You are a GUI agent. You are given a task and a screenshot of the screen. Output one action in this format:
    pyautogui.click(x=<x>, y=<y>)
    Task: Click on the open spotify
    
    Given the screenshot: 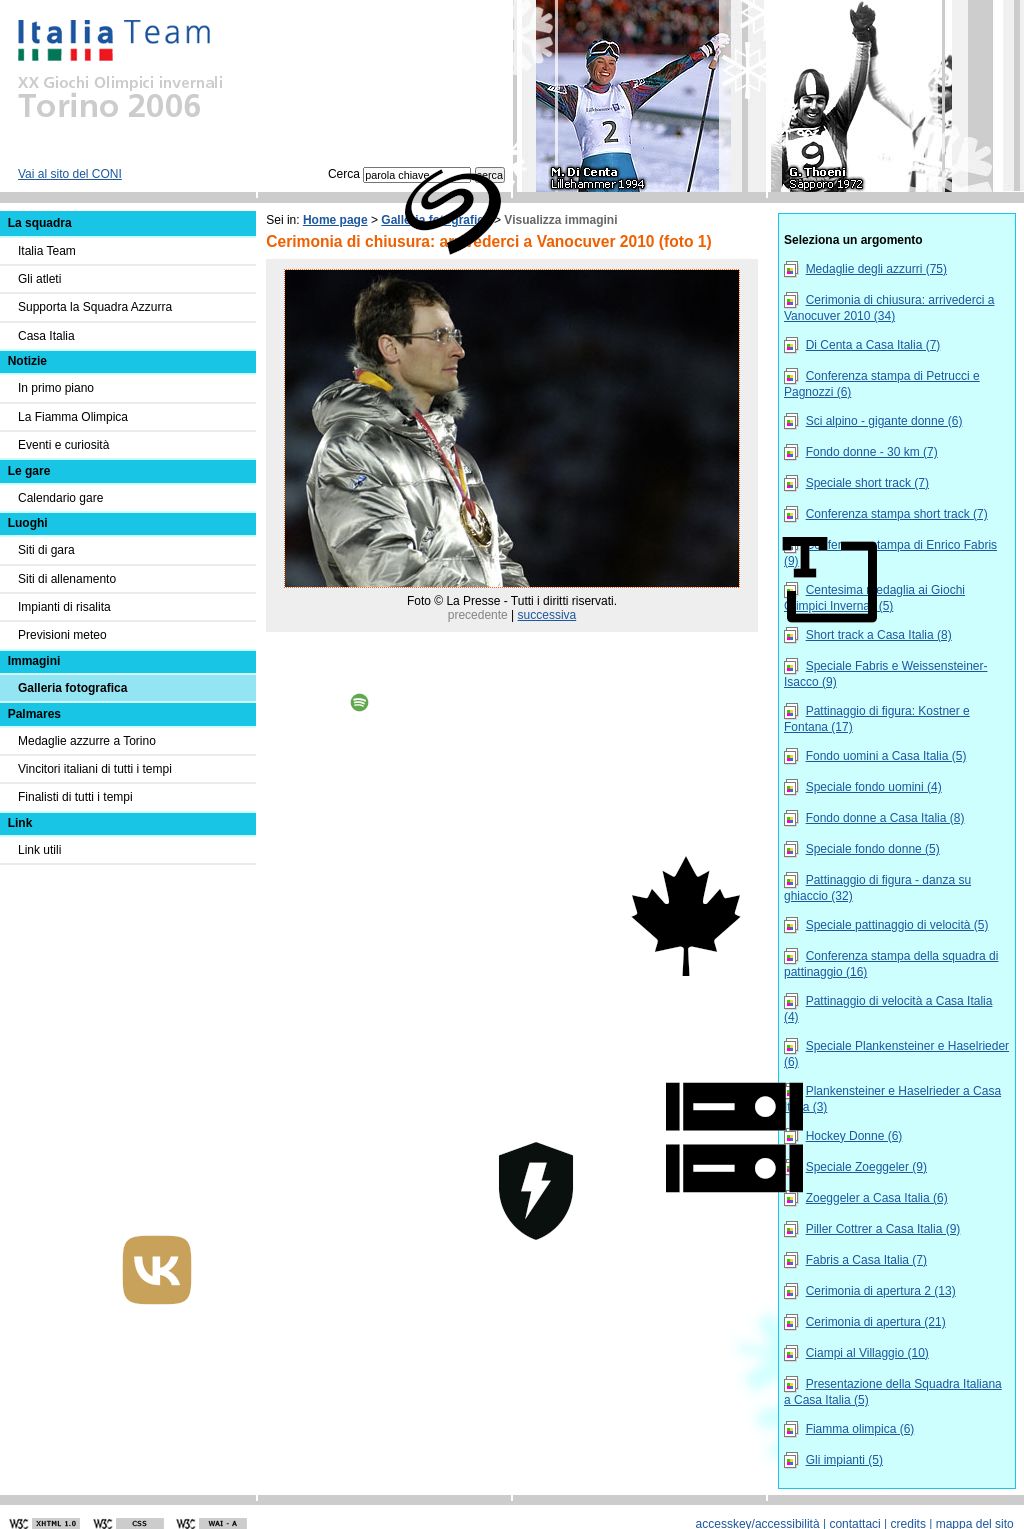 What is the action you would take?
    pyautogui.click(x=359, y=702)
    